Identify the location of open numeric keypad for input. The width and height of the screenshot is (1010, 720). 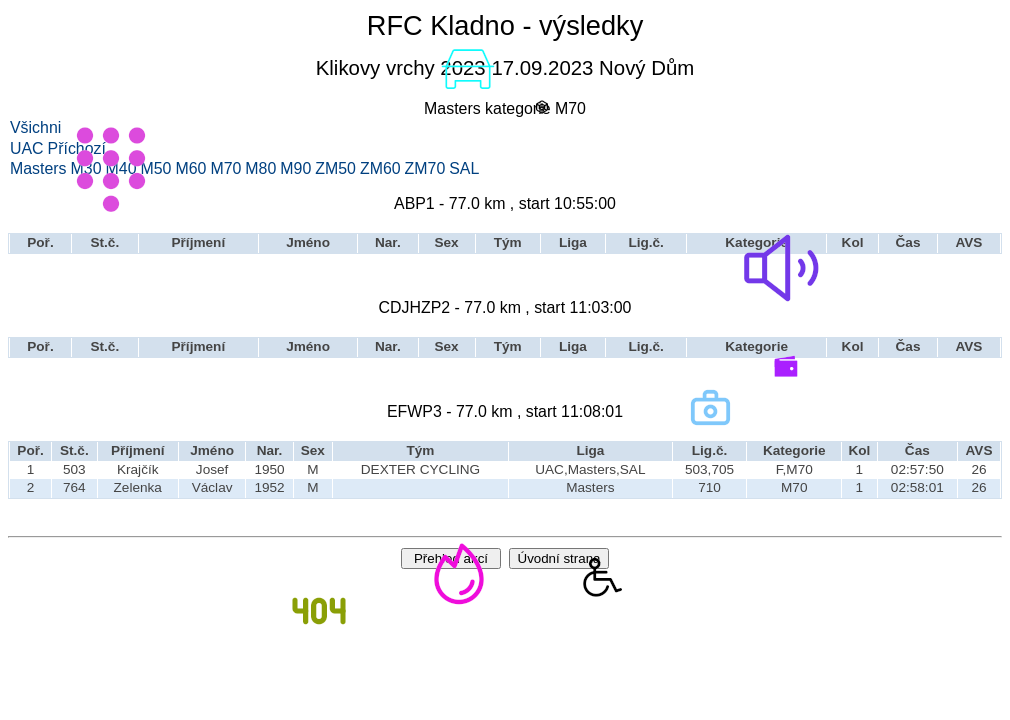
(111, 168).